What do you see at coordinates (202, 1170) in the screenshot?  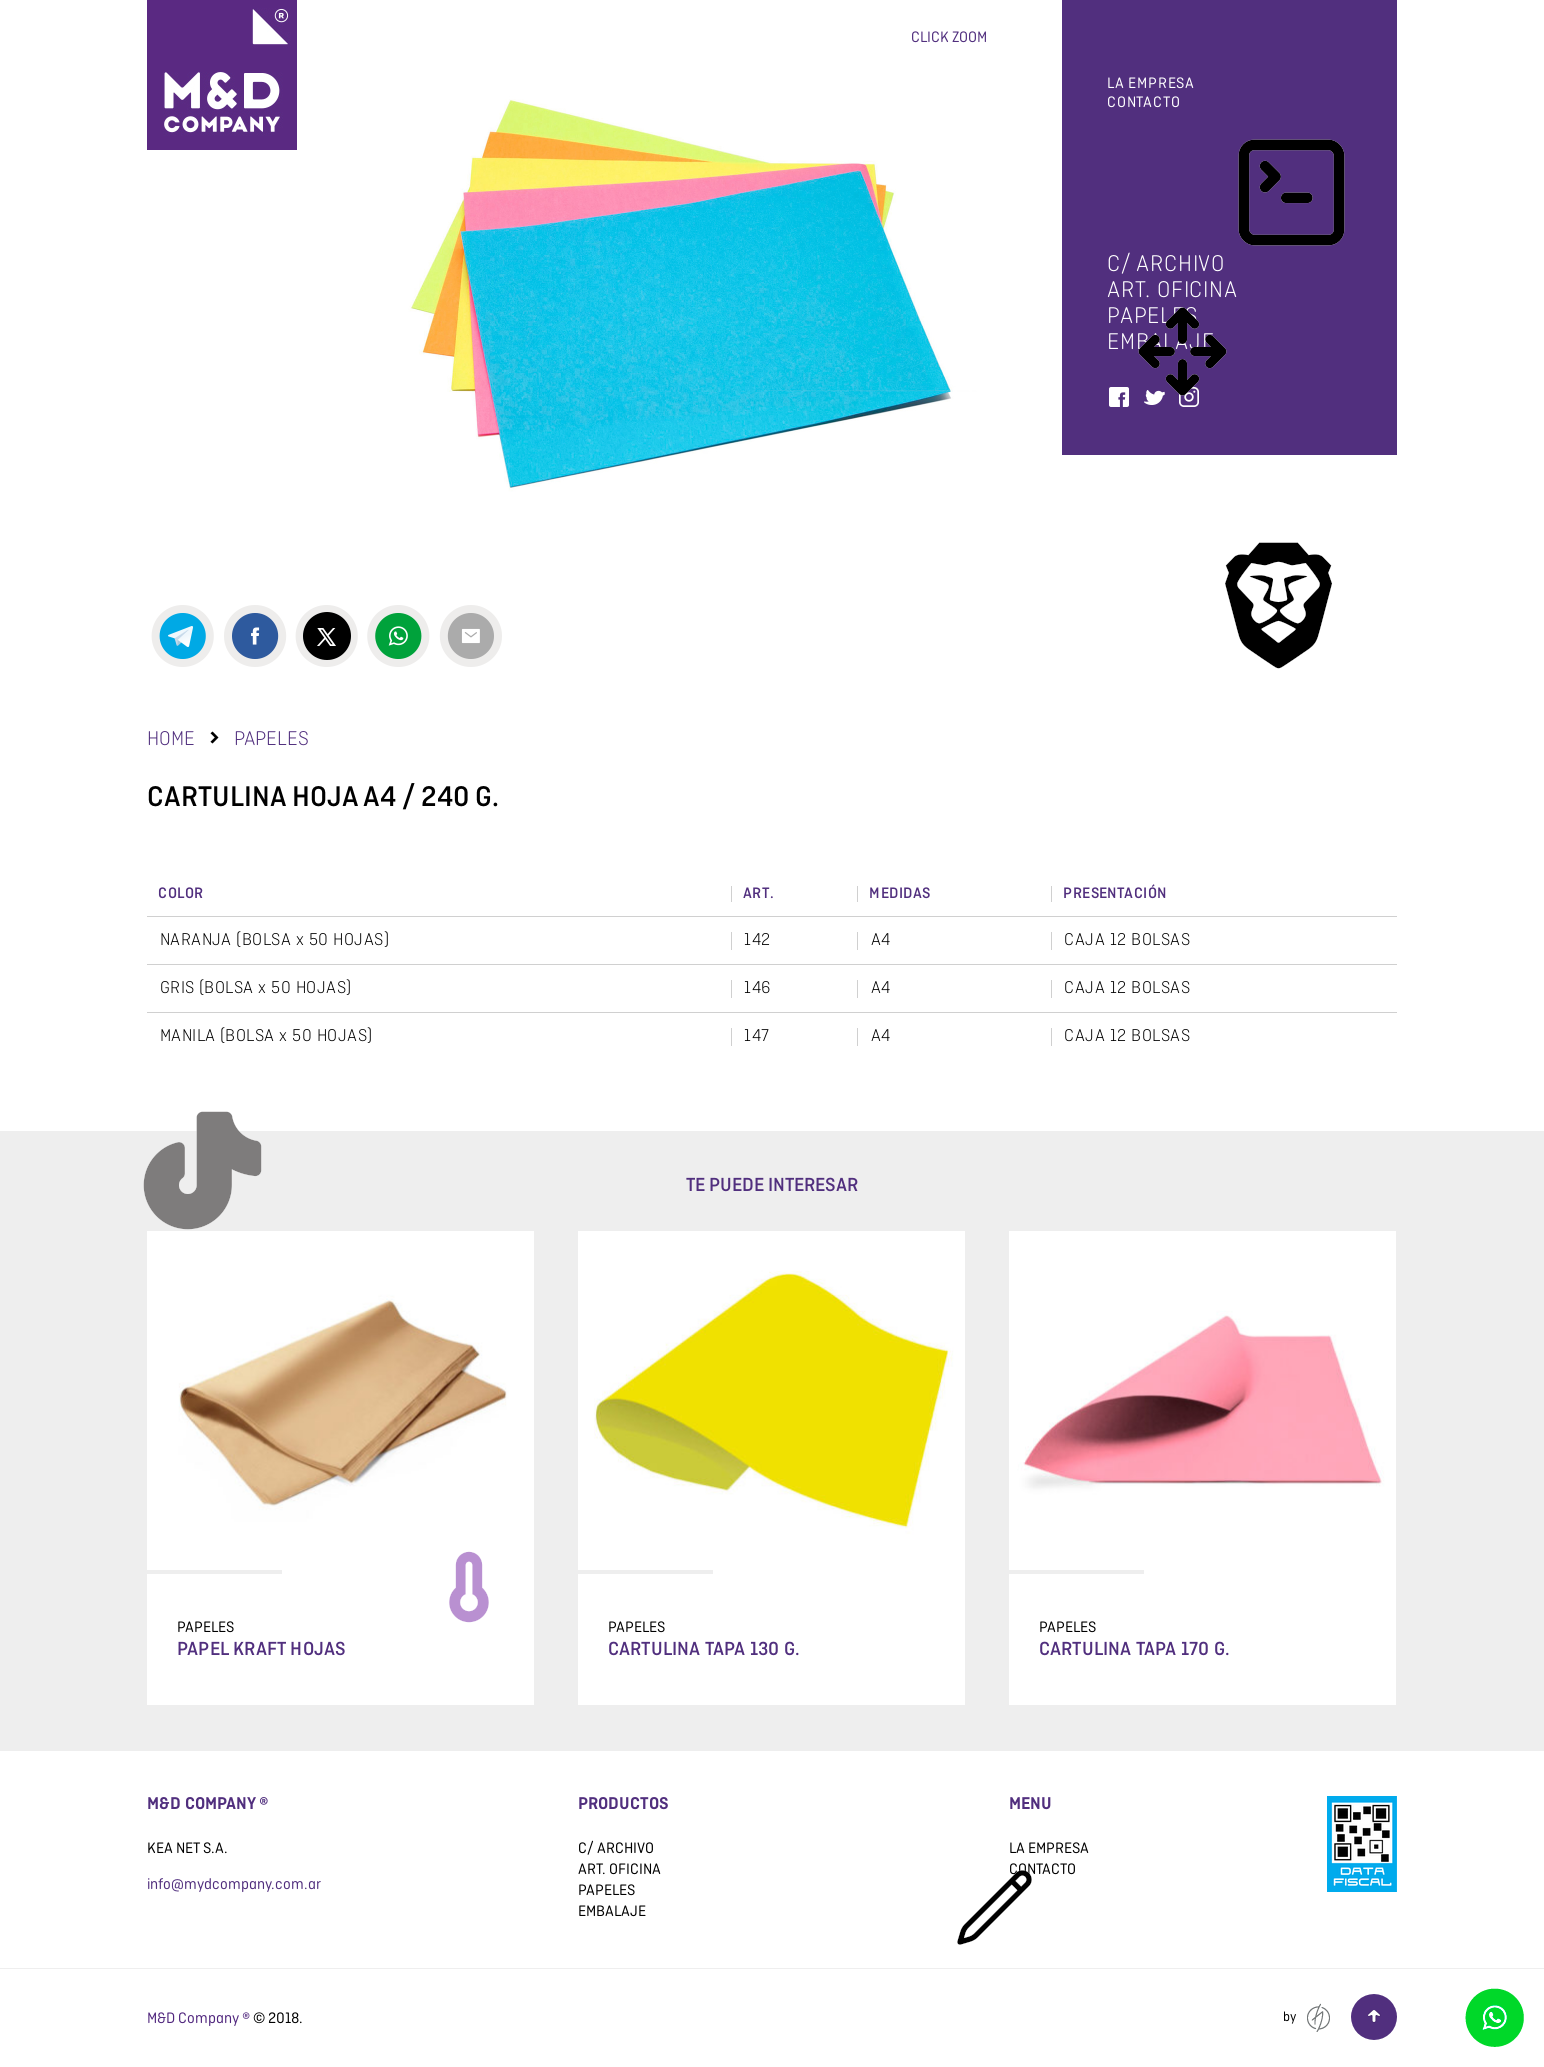 I see `open TikTok app` at bounding box center [202, 1170].